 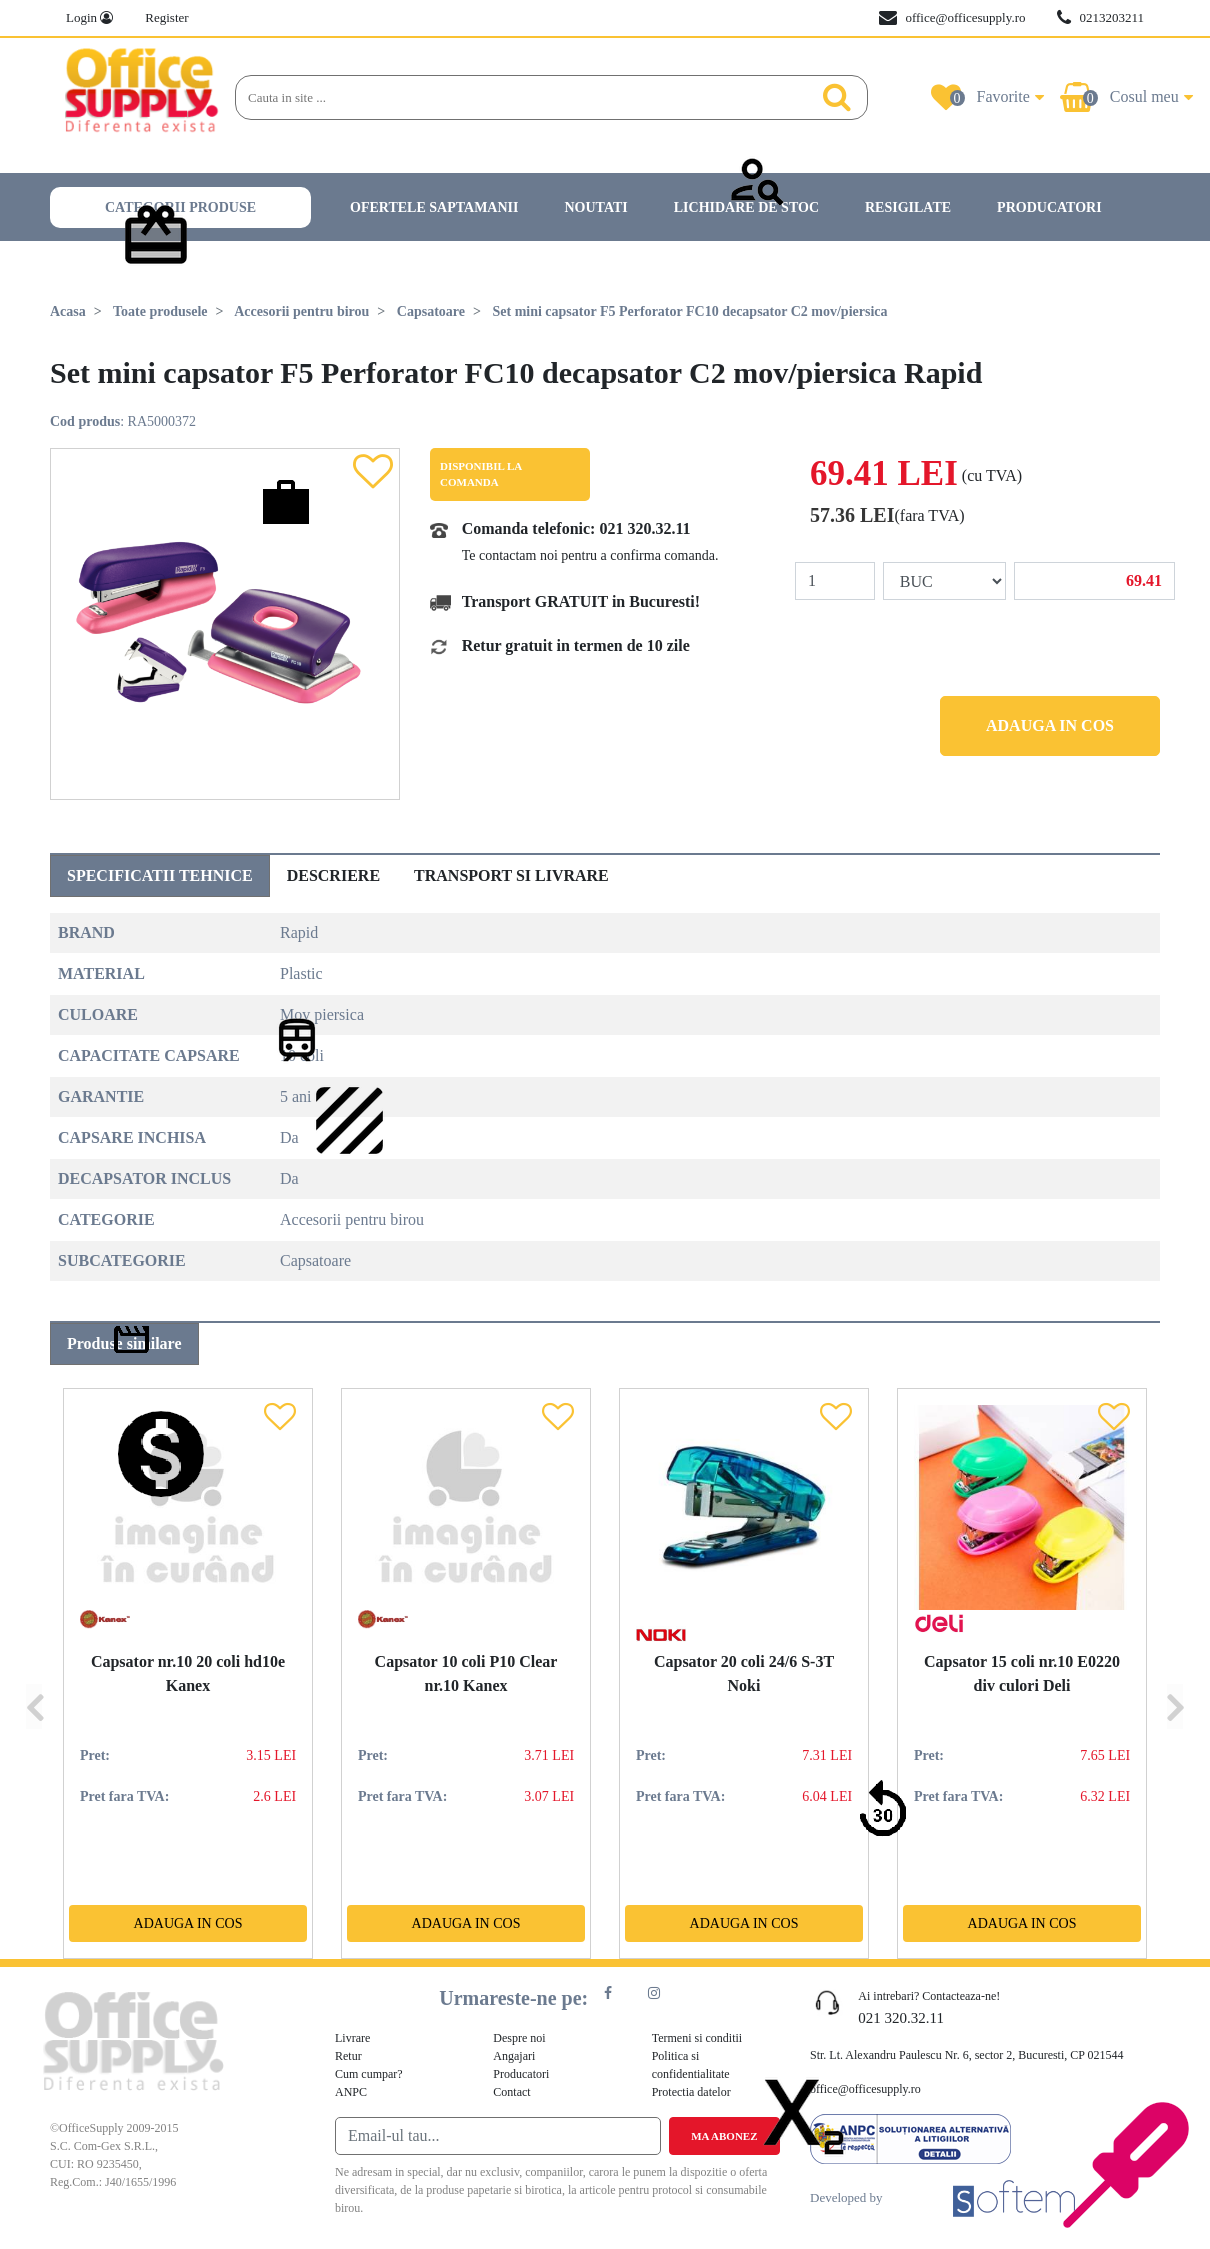 What do you see at coordinates (1126, 2165) in the screenshot?
I see `access settings or configuration options` at bounding box center [1126, 2165].